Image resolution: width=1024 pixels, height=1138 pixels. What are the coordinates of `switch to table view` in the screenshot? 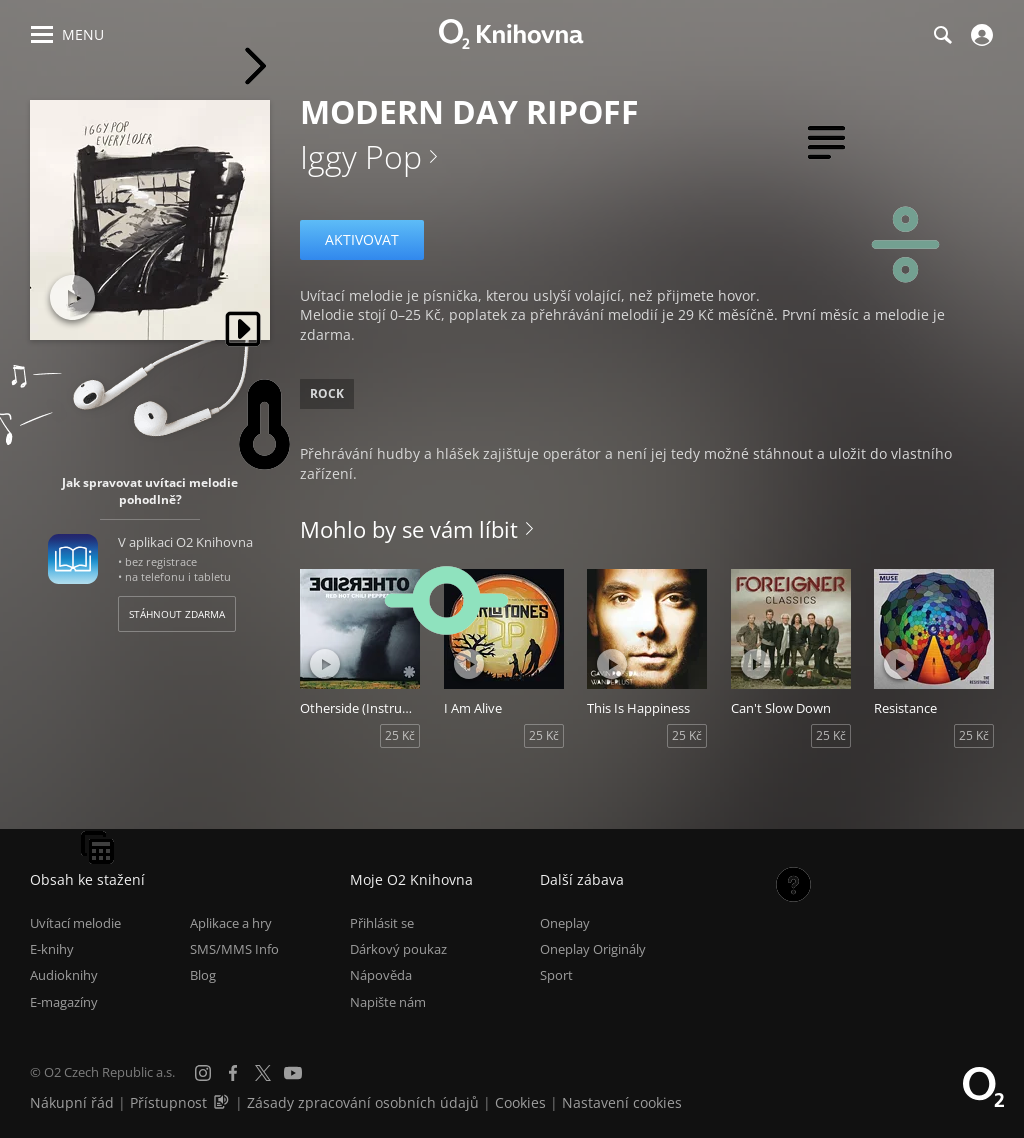 It's located at (97, 847).